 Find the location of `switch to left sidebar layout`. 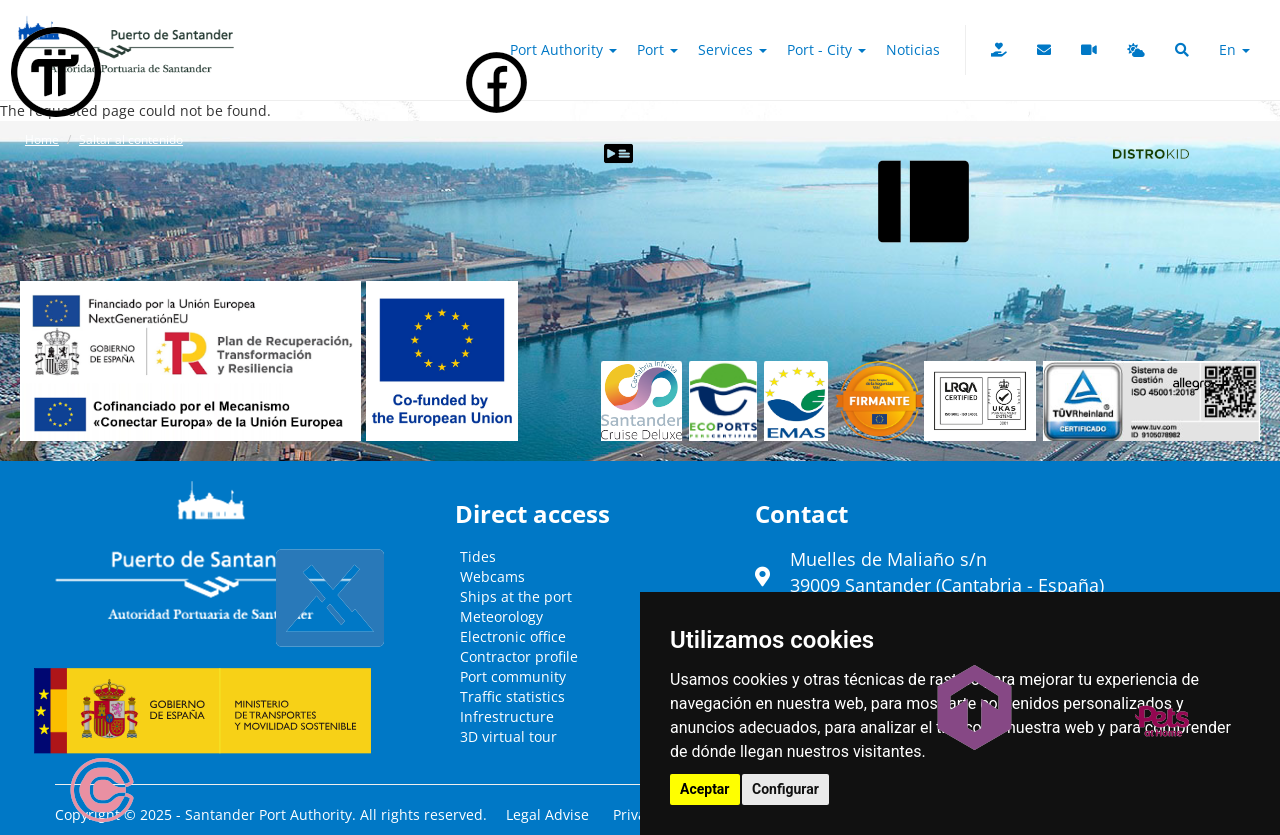

switch to left sidebar layout is located at coordinates (923, 201).